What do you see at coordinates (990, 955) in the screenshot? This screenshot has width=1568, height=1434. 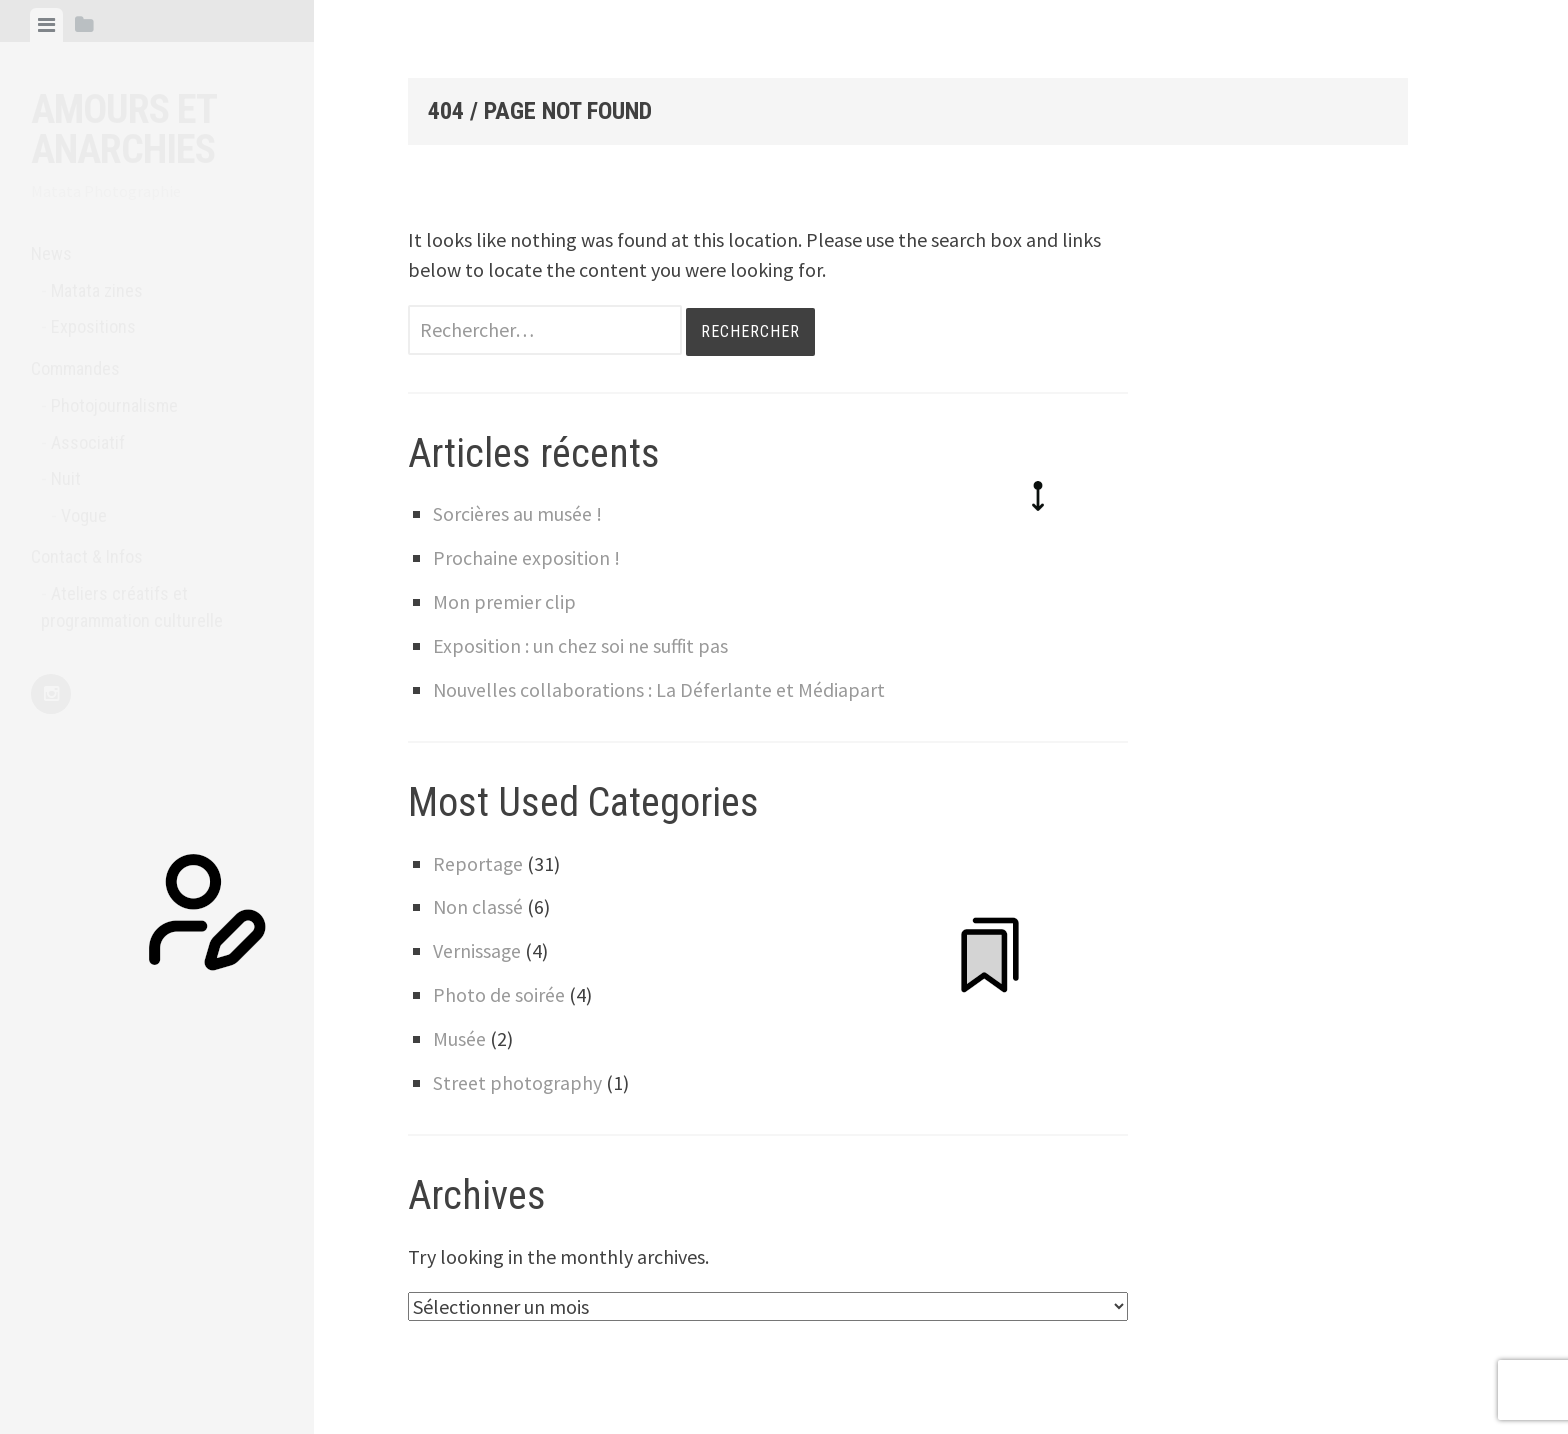 I see `view your saved bookmarks` at bounding box center [990, 955].